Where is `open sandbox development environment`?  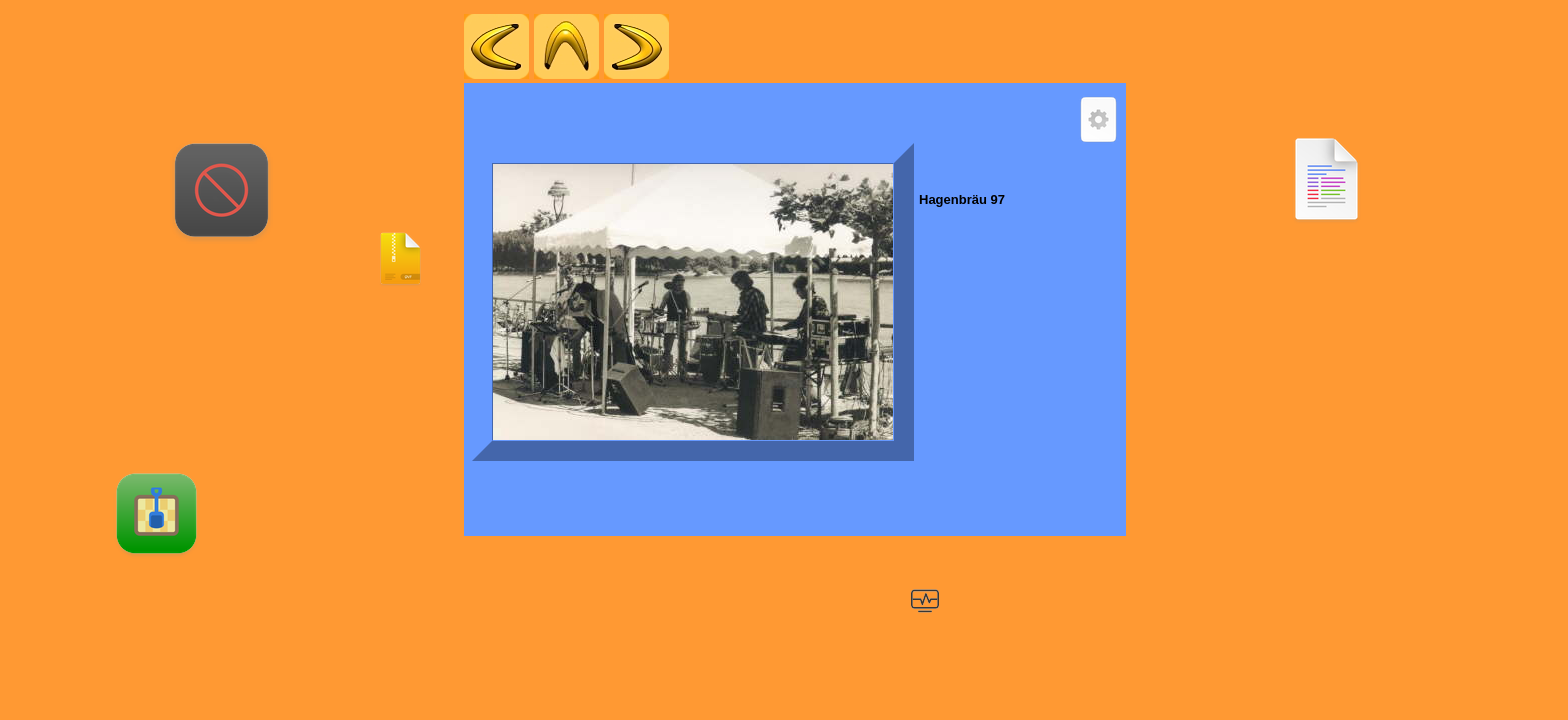
open sandbox development environment is located at coordinates (156, 513).